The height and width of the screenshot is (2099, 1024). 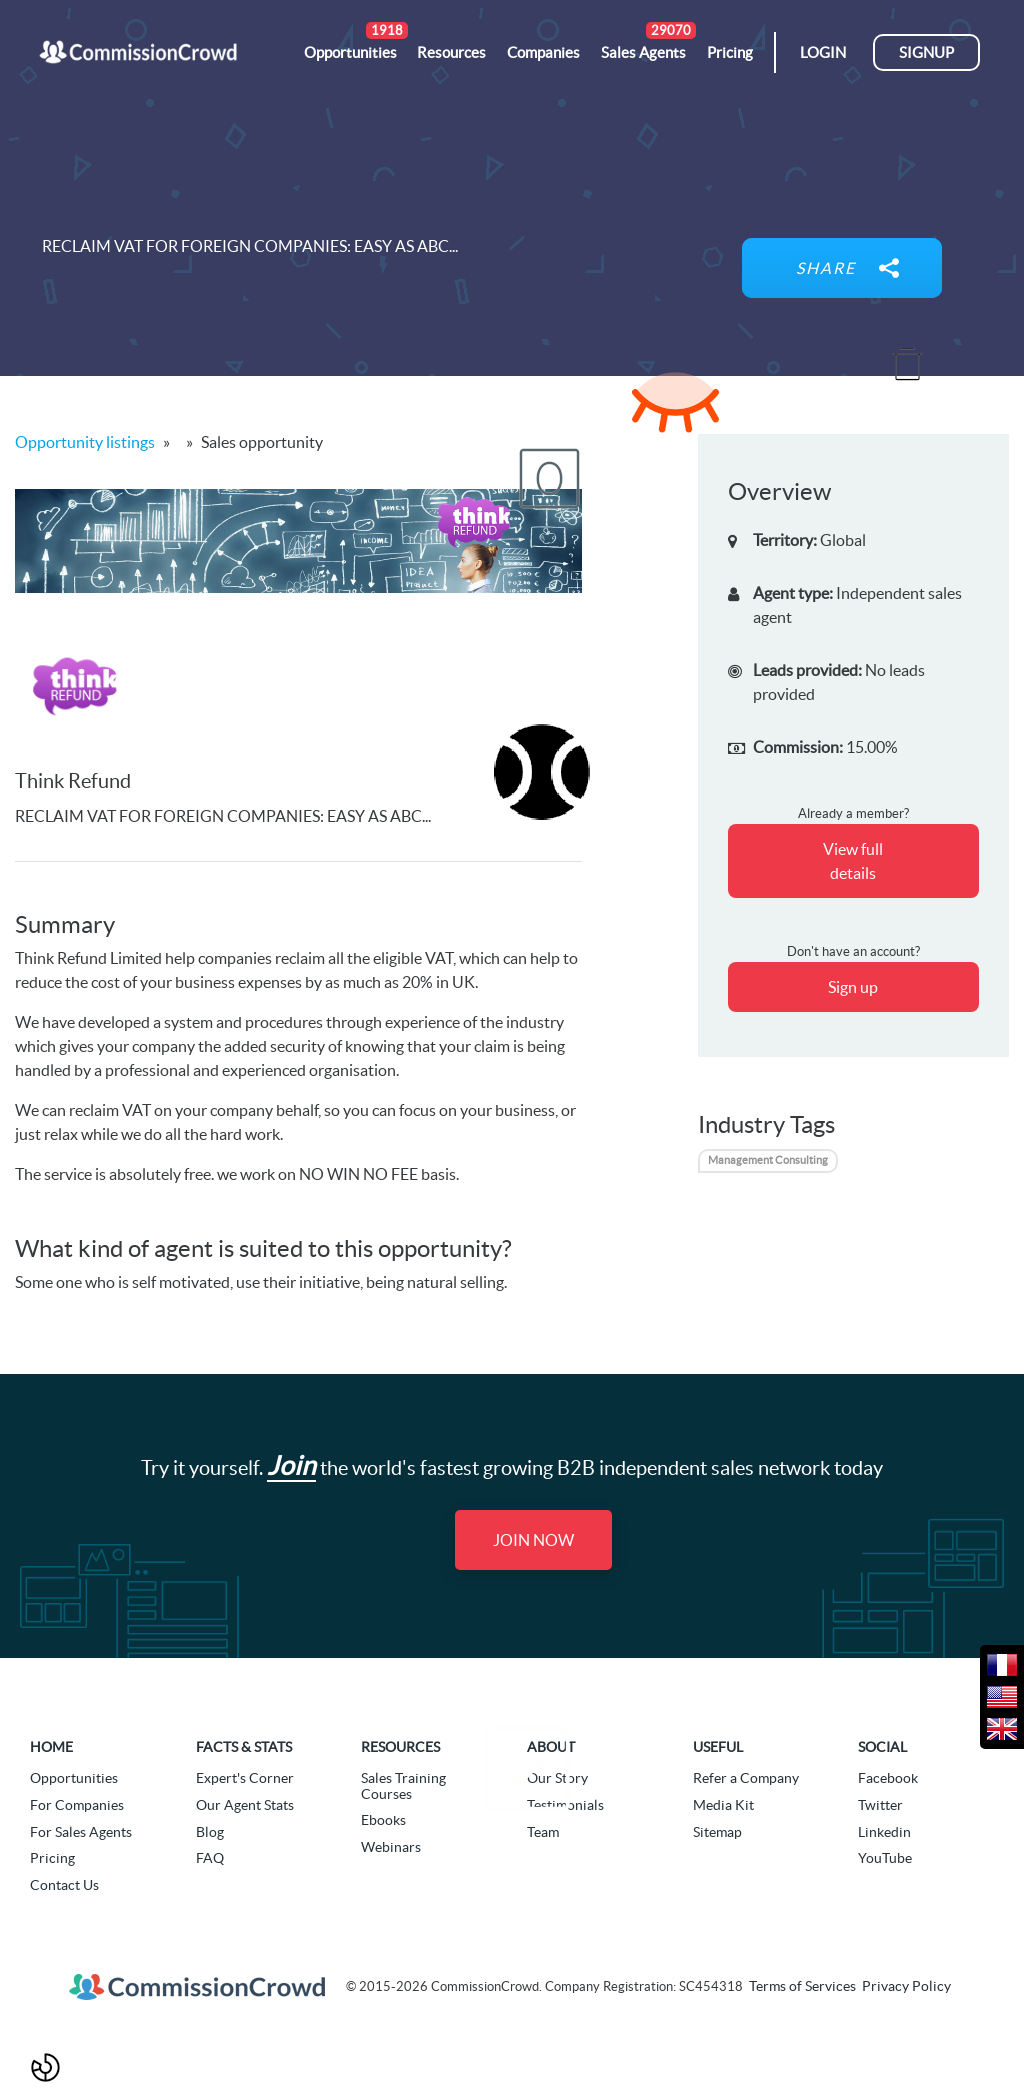 I want to click on represents the number zero in a numeric input or display, so click(x=549, y=478).